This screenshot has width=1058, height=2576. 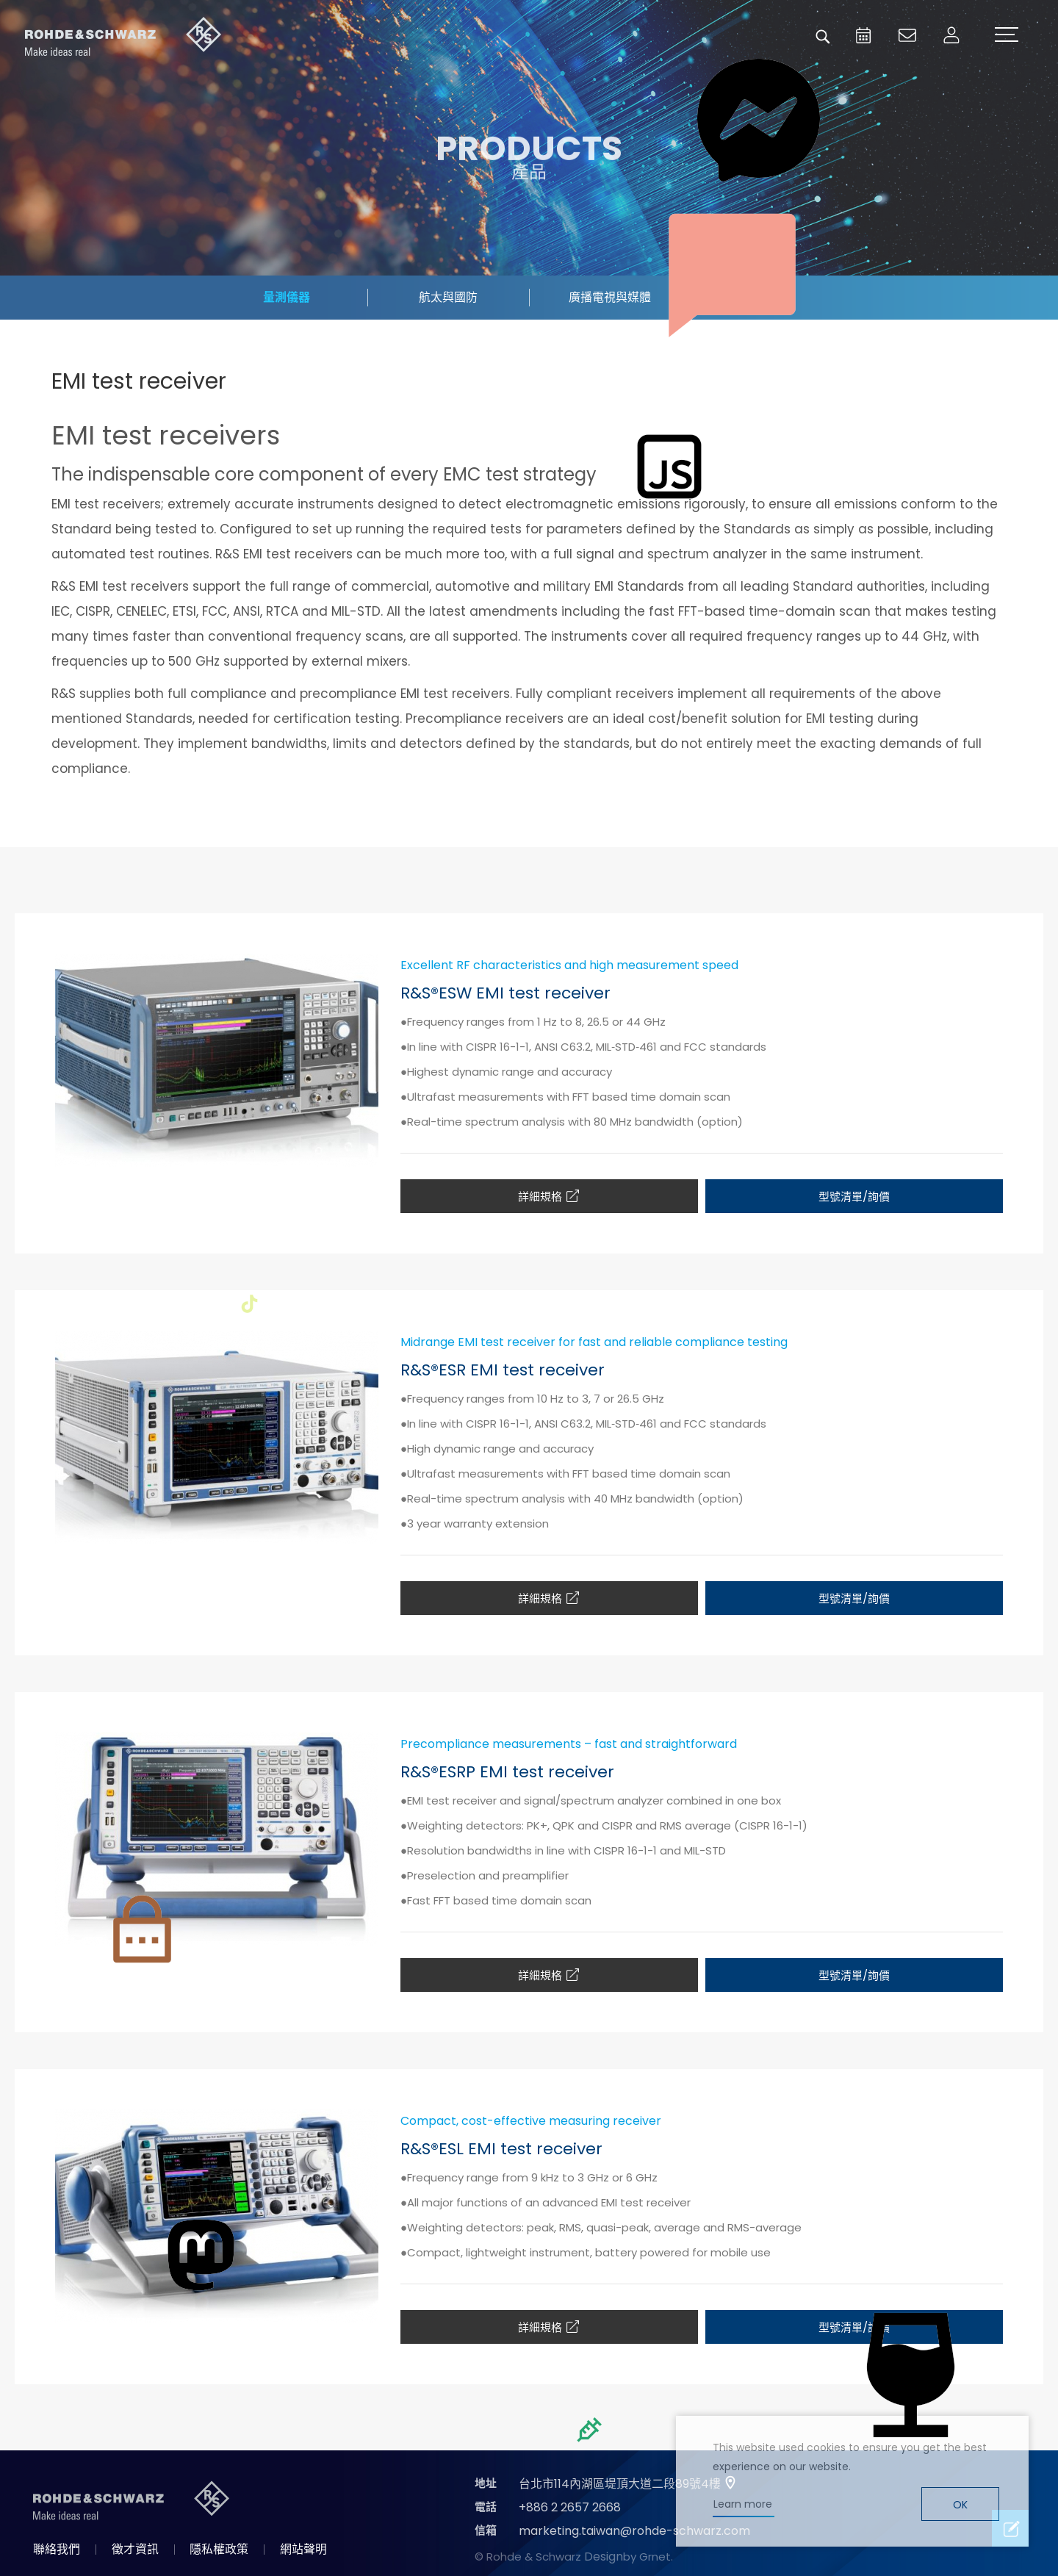 What do you see at coordinates (589, 2429) in the screenshot?
I see `access vaccination or immunization records` at bounding box center [589, 2429].